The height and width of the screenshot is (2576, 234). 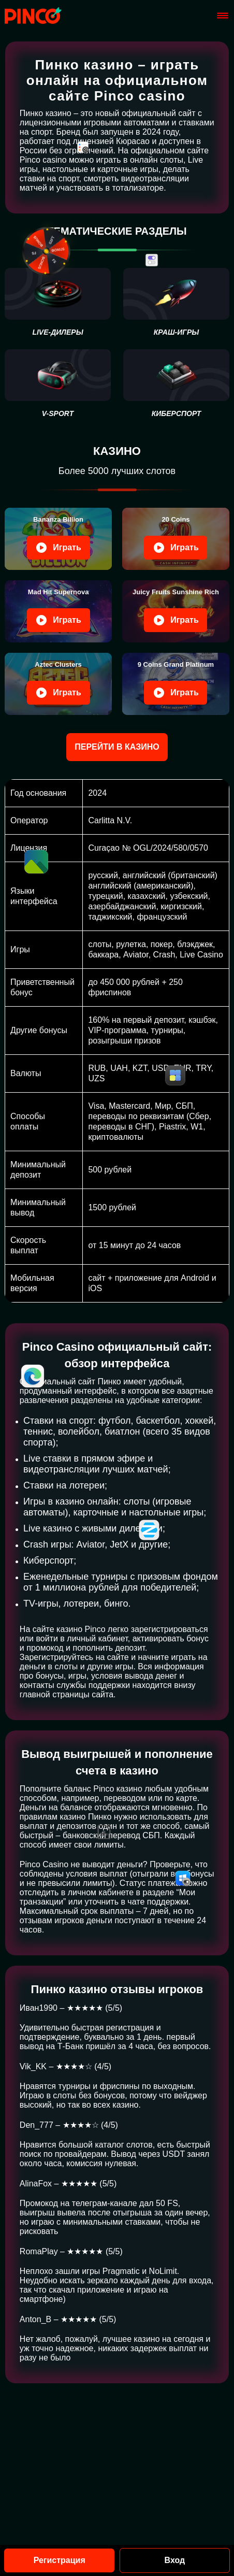 What do you see at coordinates (183, 1878) in the screenshot?
I see `launch winetricks to configure wine settings` at bounding box center [183, 1878].